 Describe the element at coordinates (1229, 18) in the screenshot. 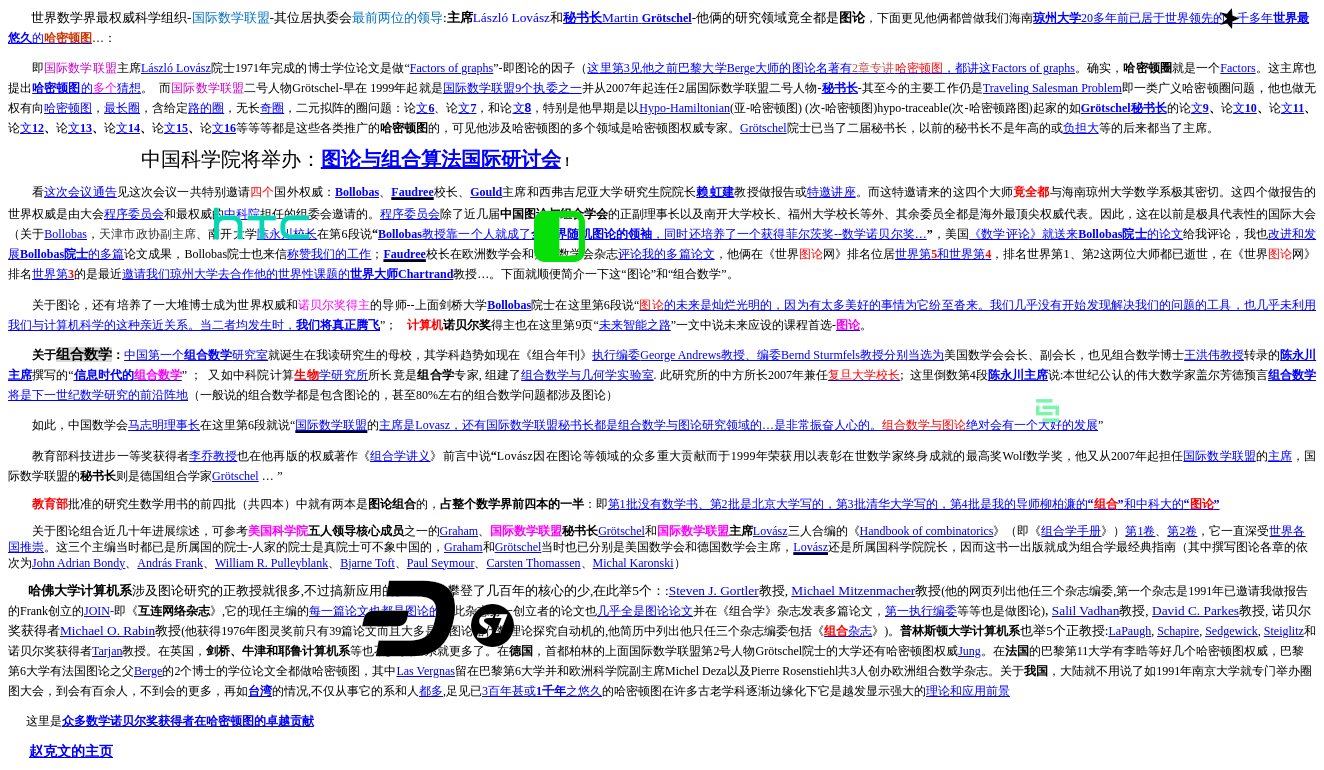

I see `open the Spreaker podcast platform` at that location.